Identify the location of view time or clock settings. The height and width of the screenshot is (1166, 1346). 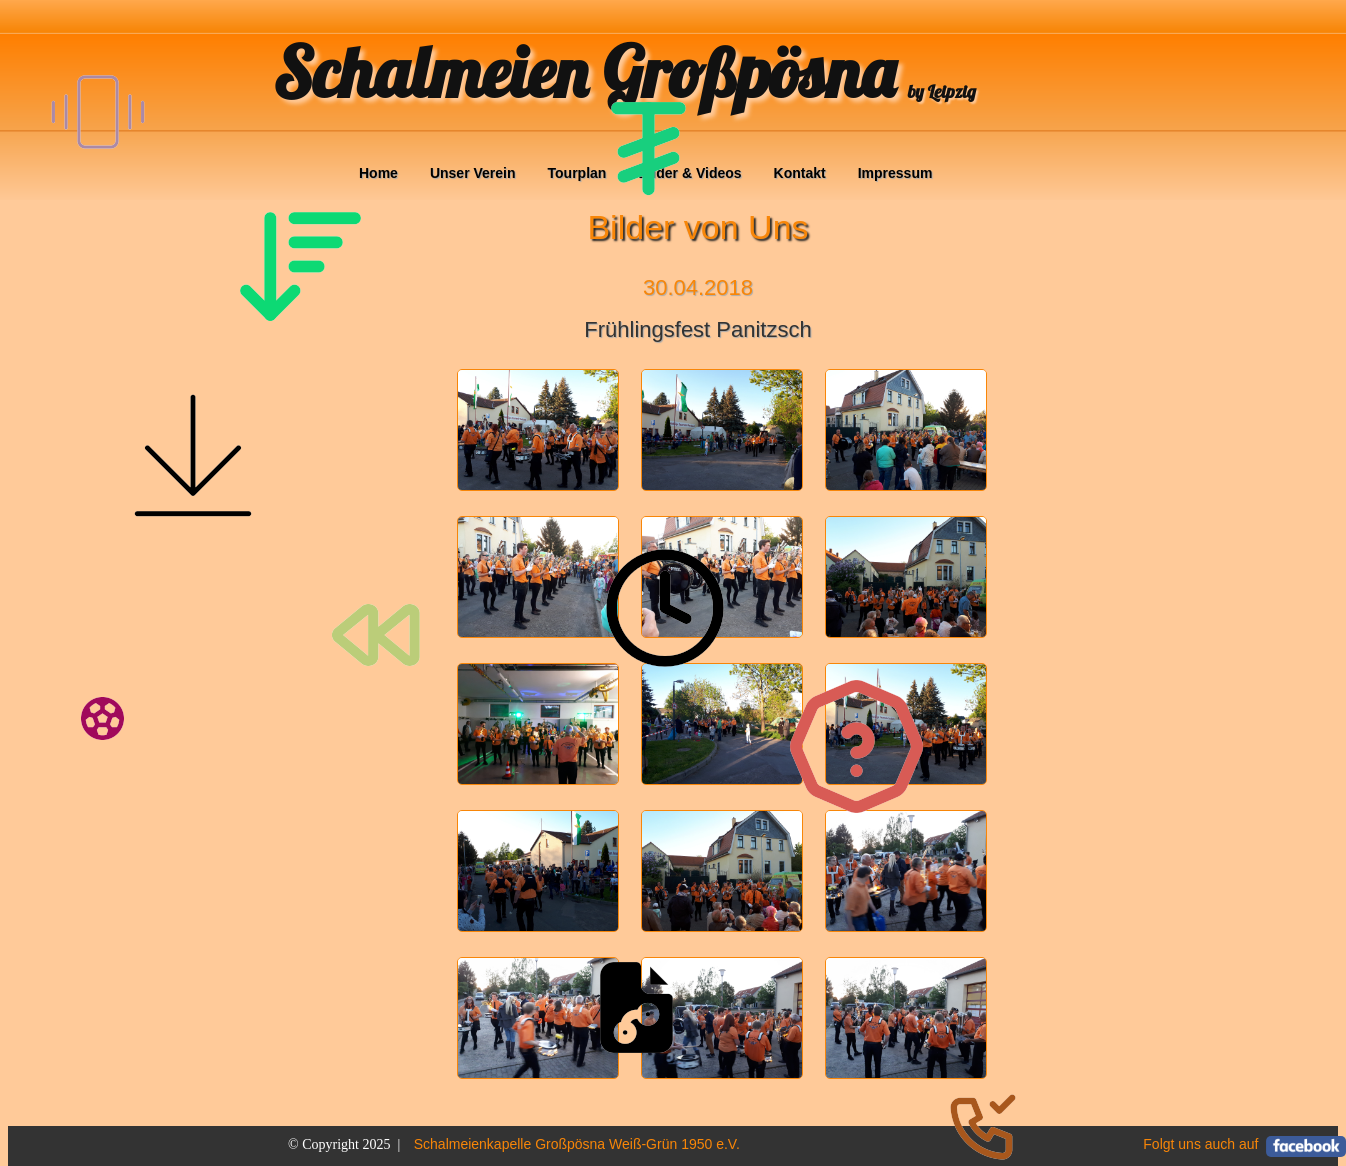
(665, 608).